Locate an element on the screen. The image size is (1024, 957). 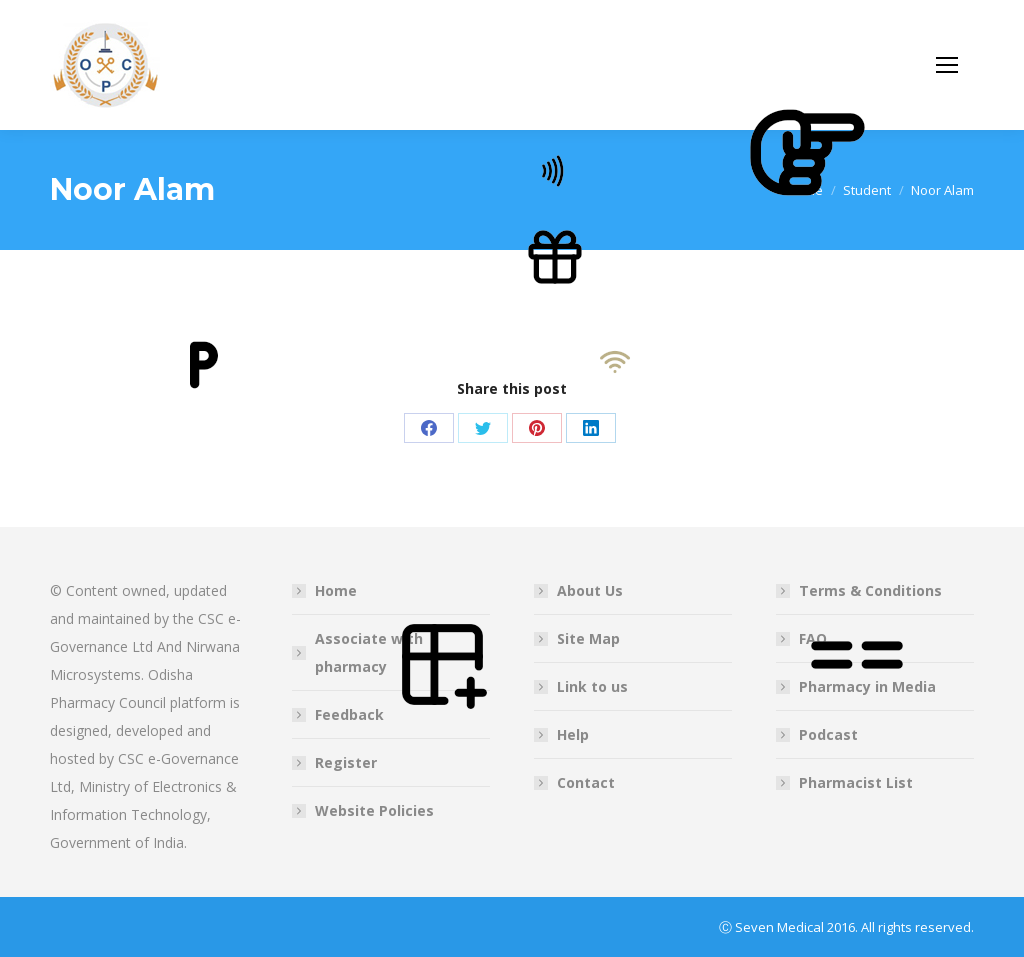
tap to continue or proceed to the next step is located at coordinates (807, 152).